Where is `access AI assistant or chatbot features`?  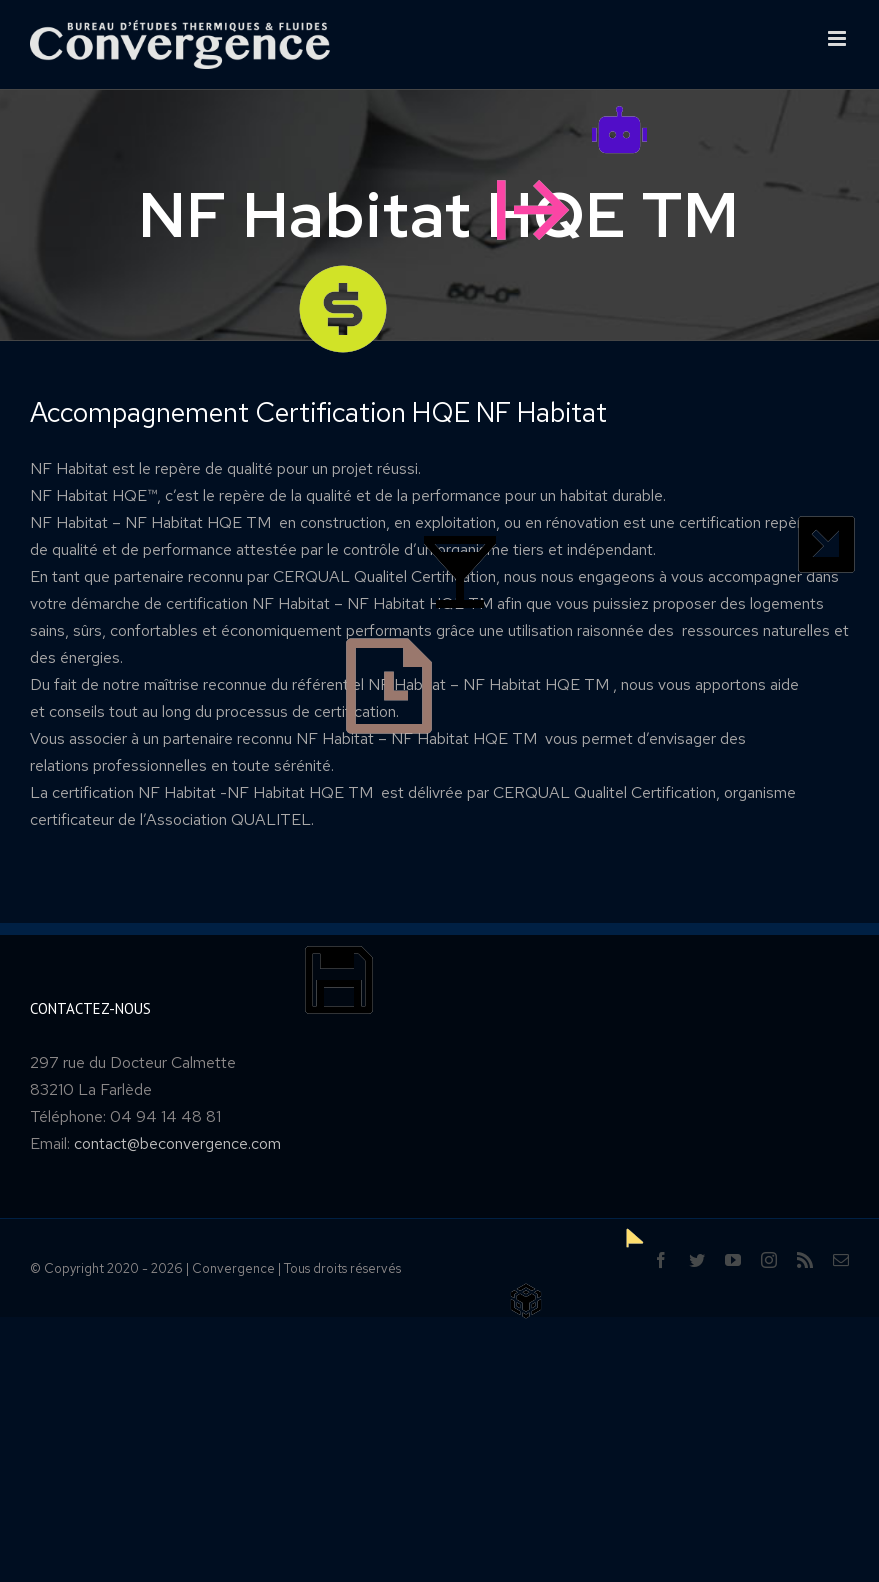 access AI assistant or chatbot features is located at coordinates (619, 132).